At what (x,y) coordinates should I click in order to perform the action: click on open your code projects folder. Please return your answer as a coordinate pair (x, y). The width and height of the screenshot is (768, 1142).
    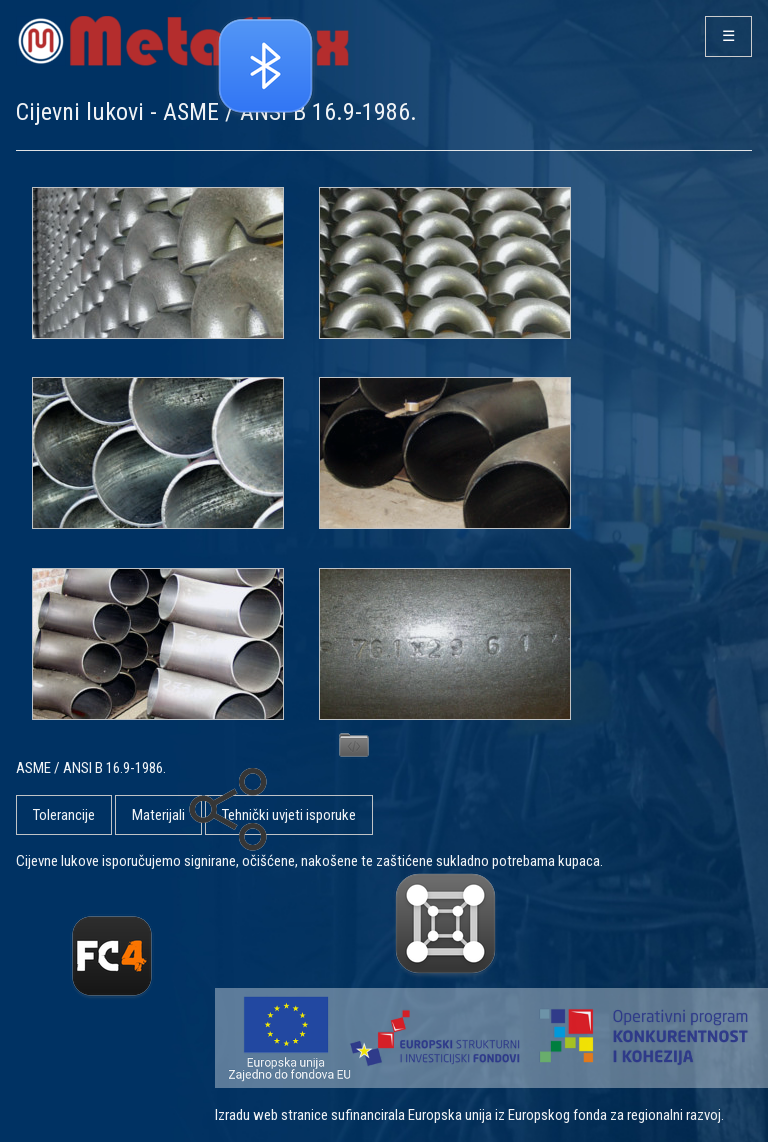
    Looking at the image, I should click on (354, 745).